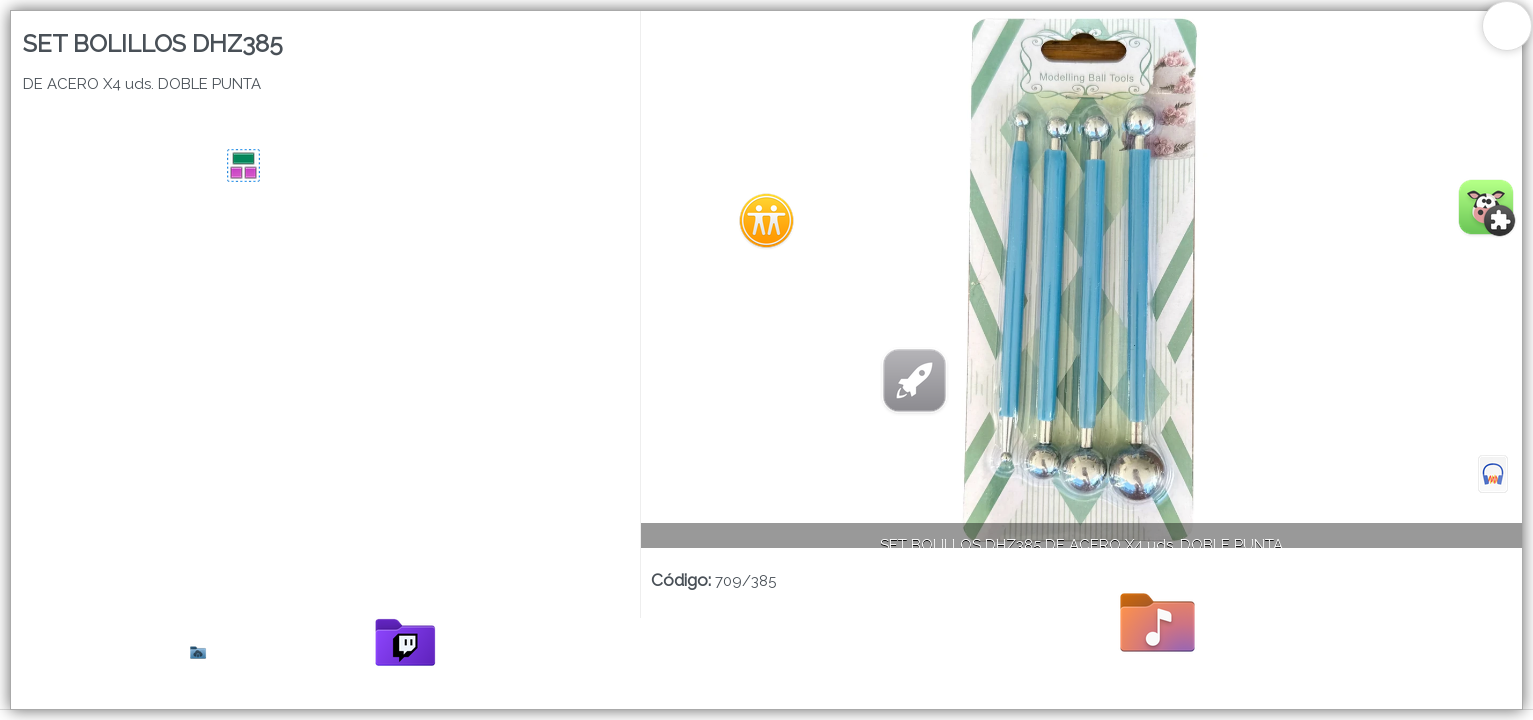  I want to click on open folder containing Twitch-related files, so click(405, 644).